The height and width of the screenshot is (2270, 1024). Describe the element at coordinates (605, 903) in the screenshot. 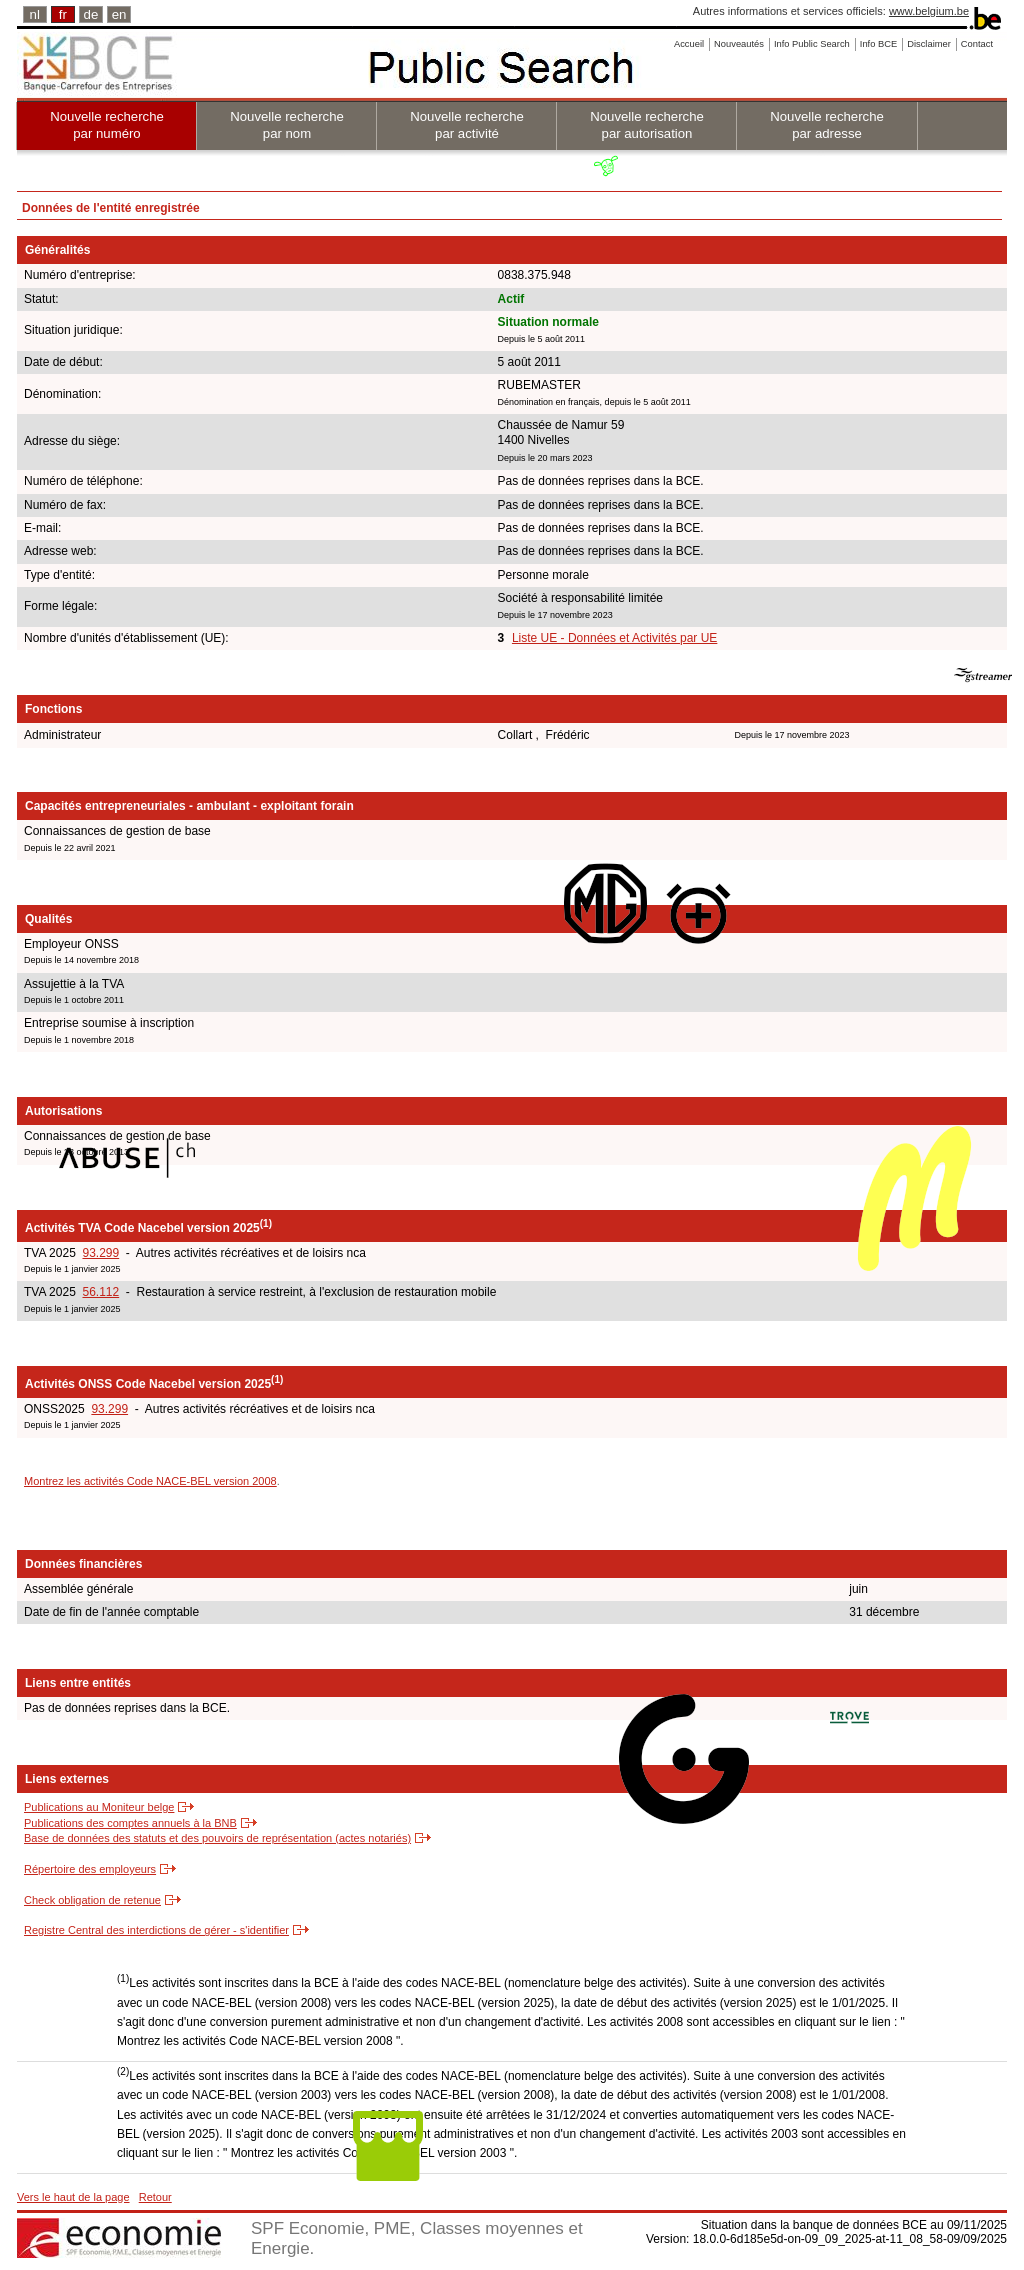

I see `MG Motors brand logo` at that location.